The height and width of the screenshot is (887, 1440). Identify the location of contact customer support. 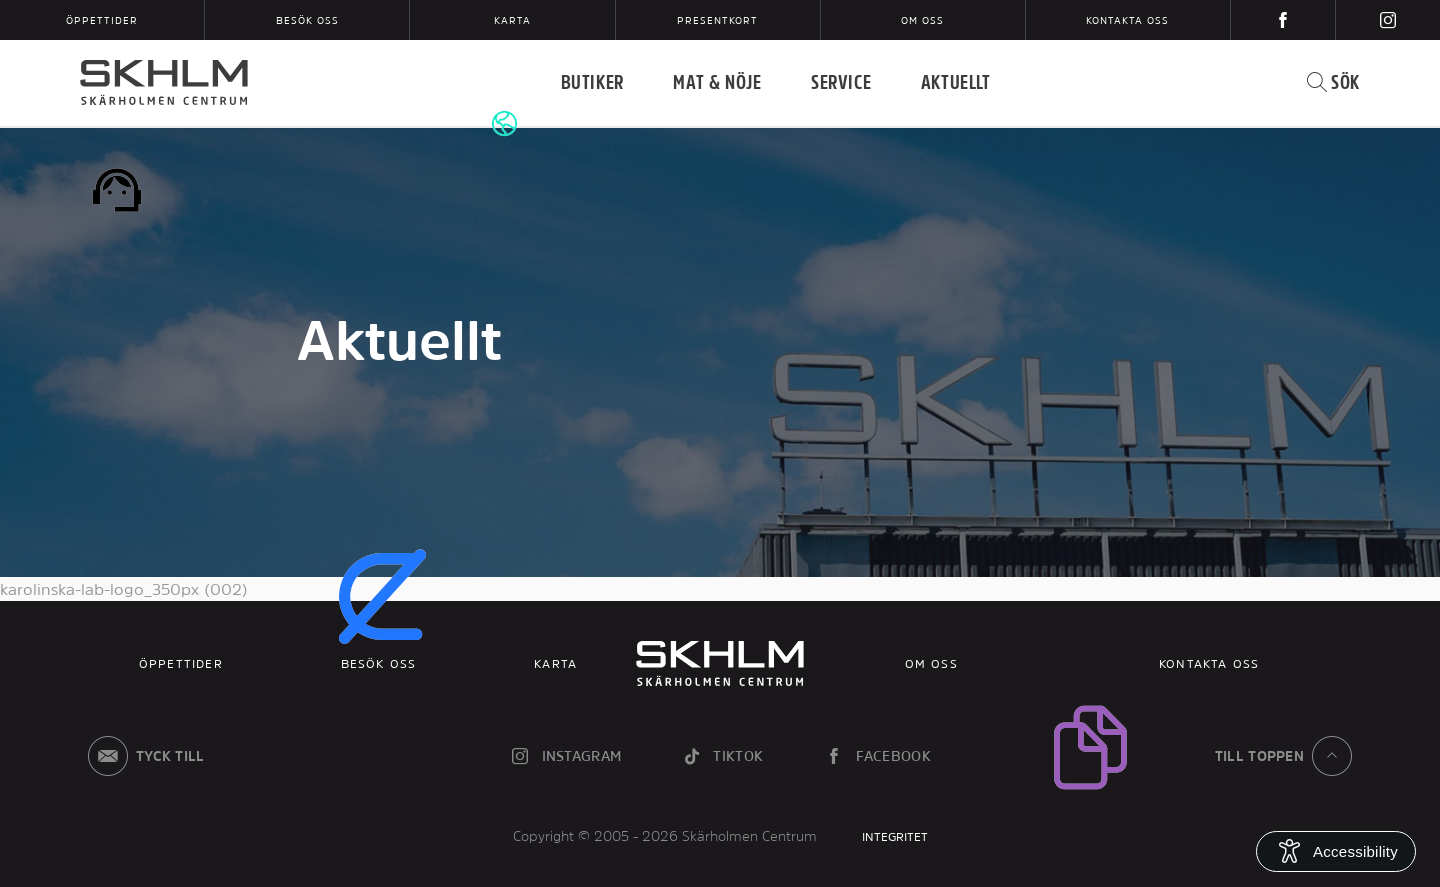
(117, 190).